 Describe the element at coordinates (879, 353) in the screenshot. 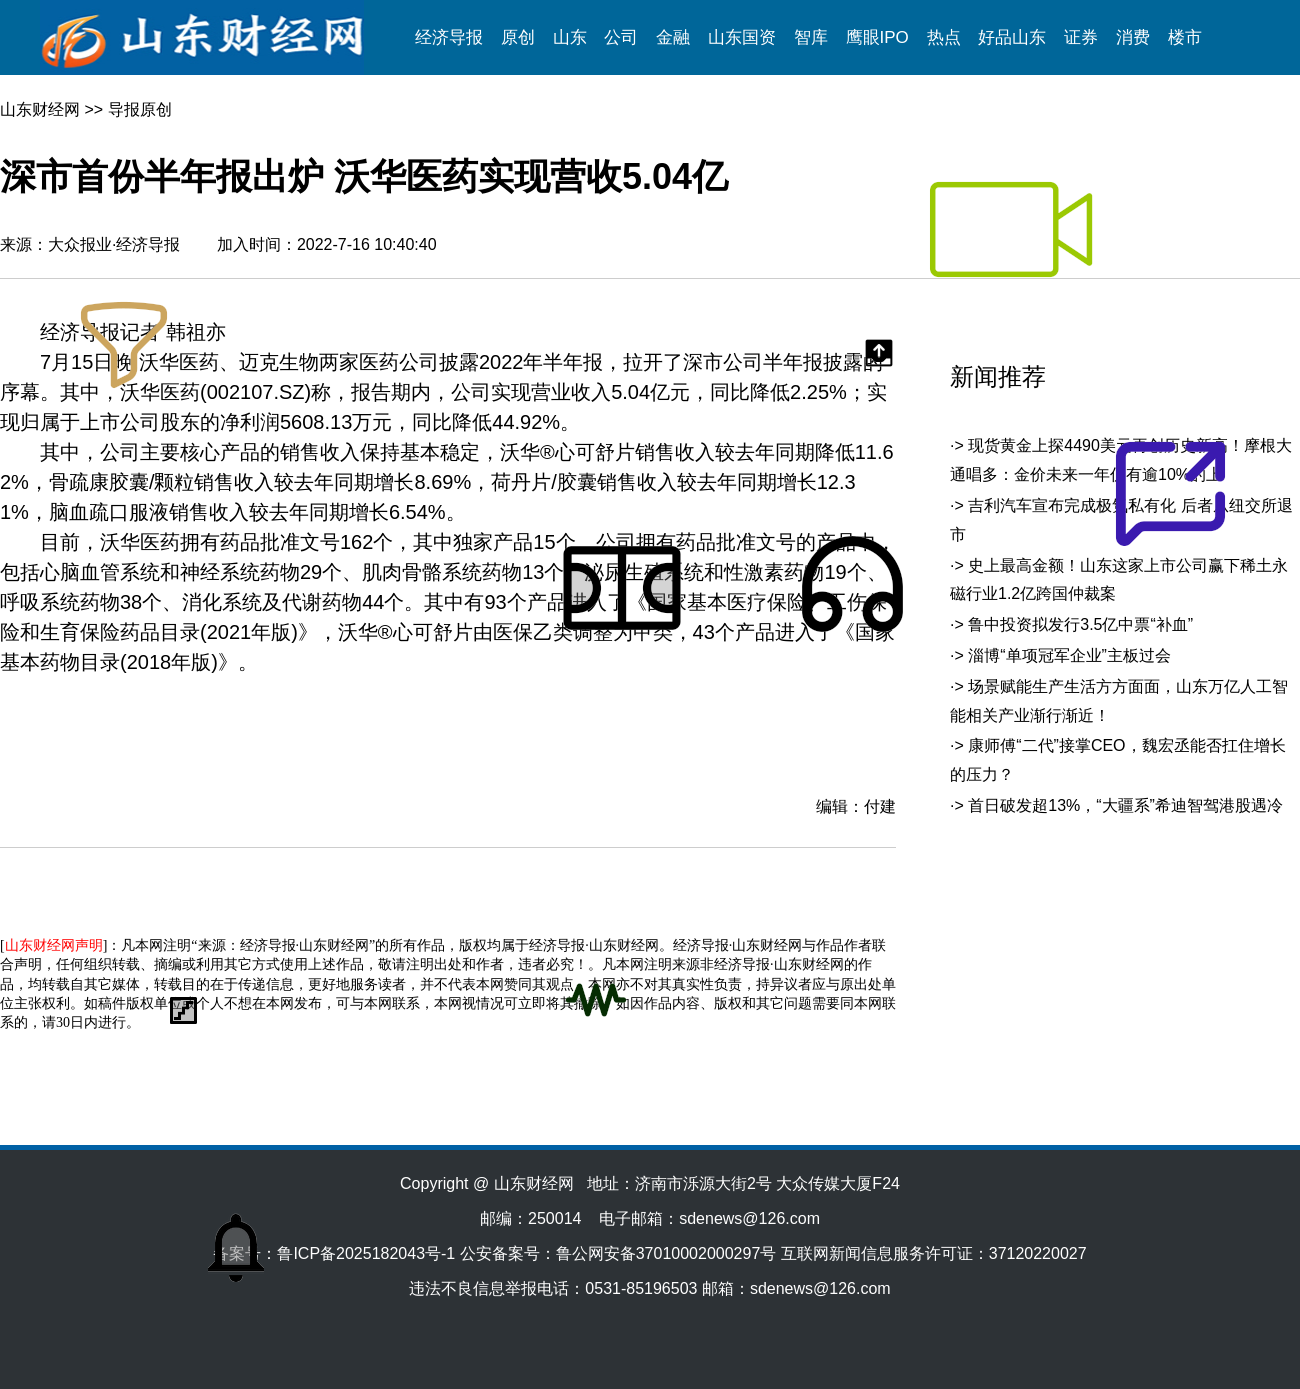

I see `upload file to inbox or tray` at that location.